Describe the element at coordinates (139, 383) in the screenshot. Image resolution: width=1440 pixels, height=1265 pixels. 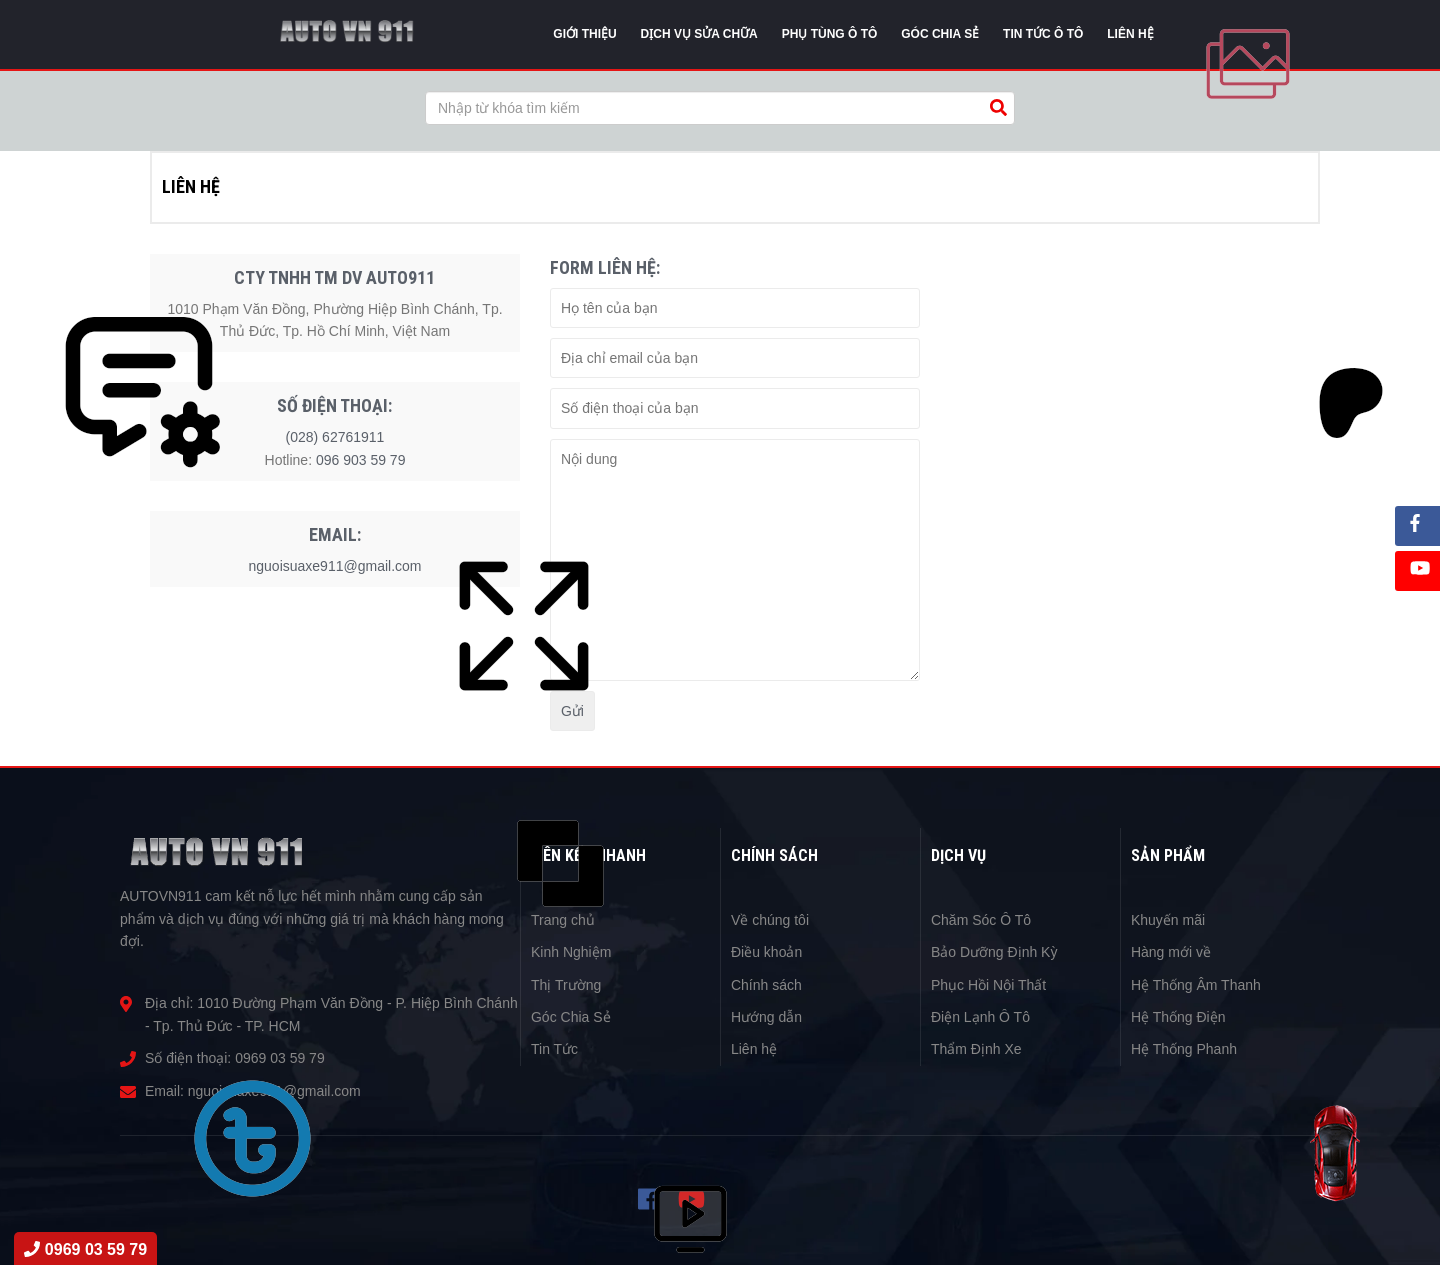
I see `access message settings` at that location.